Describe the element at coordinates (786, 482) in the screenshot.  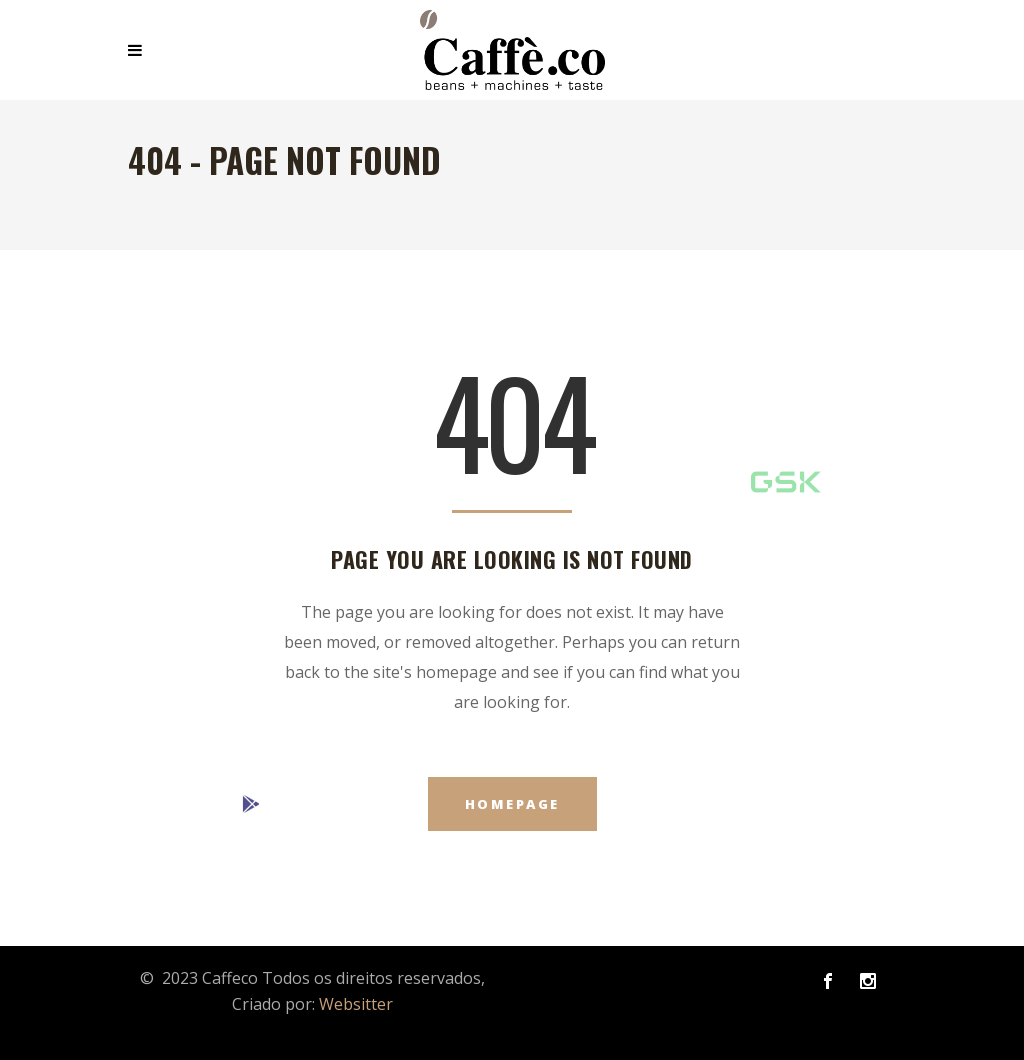
I see `GSK (GlaxoSmithKline) company logo` at that location.